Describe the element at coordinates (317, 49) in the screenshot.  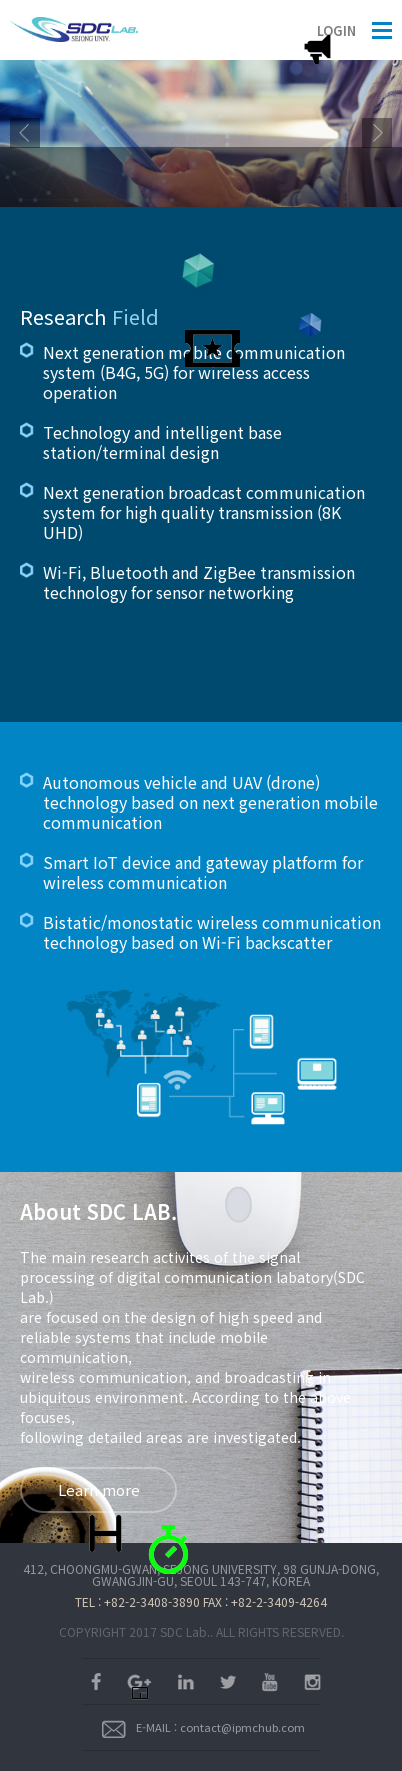
I see `make an announcement or broadcast` at that location.